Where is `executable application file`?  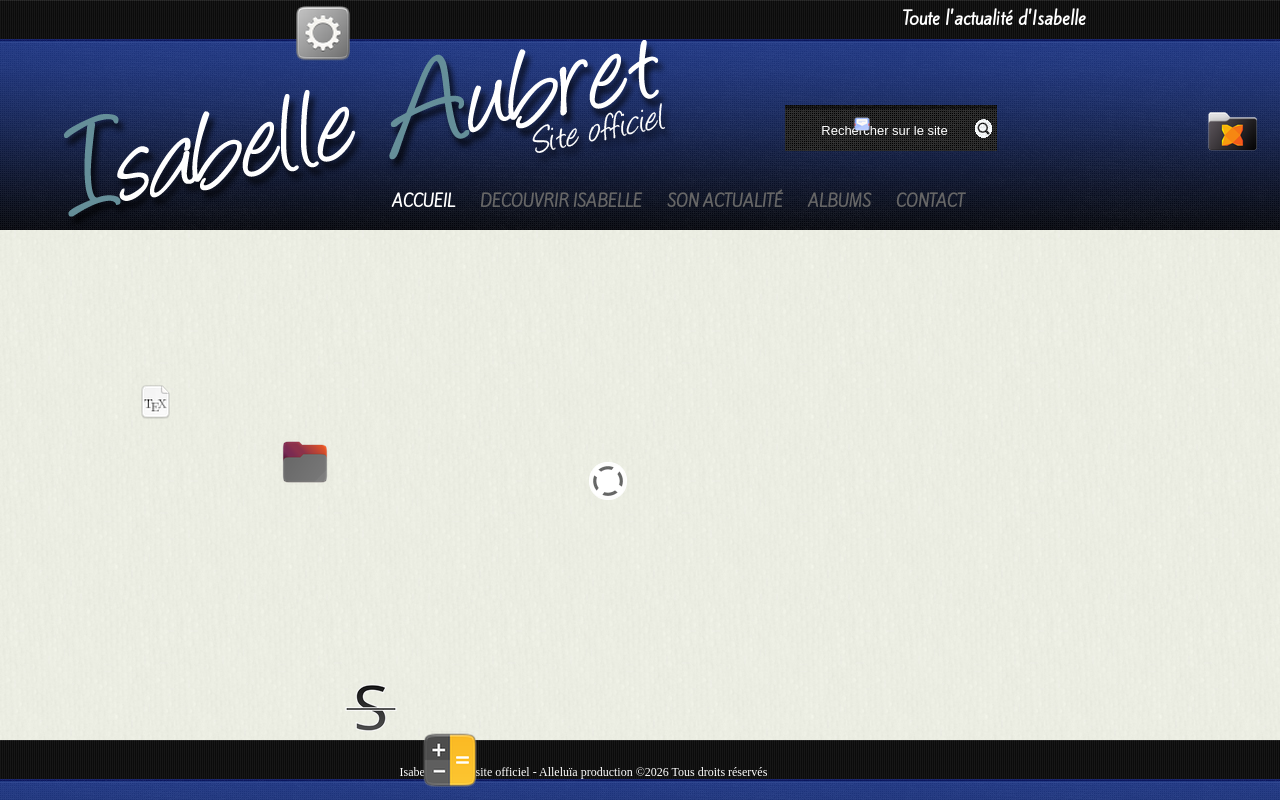 executable application file is located at coordinates (323, 33).